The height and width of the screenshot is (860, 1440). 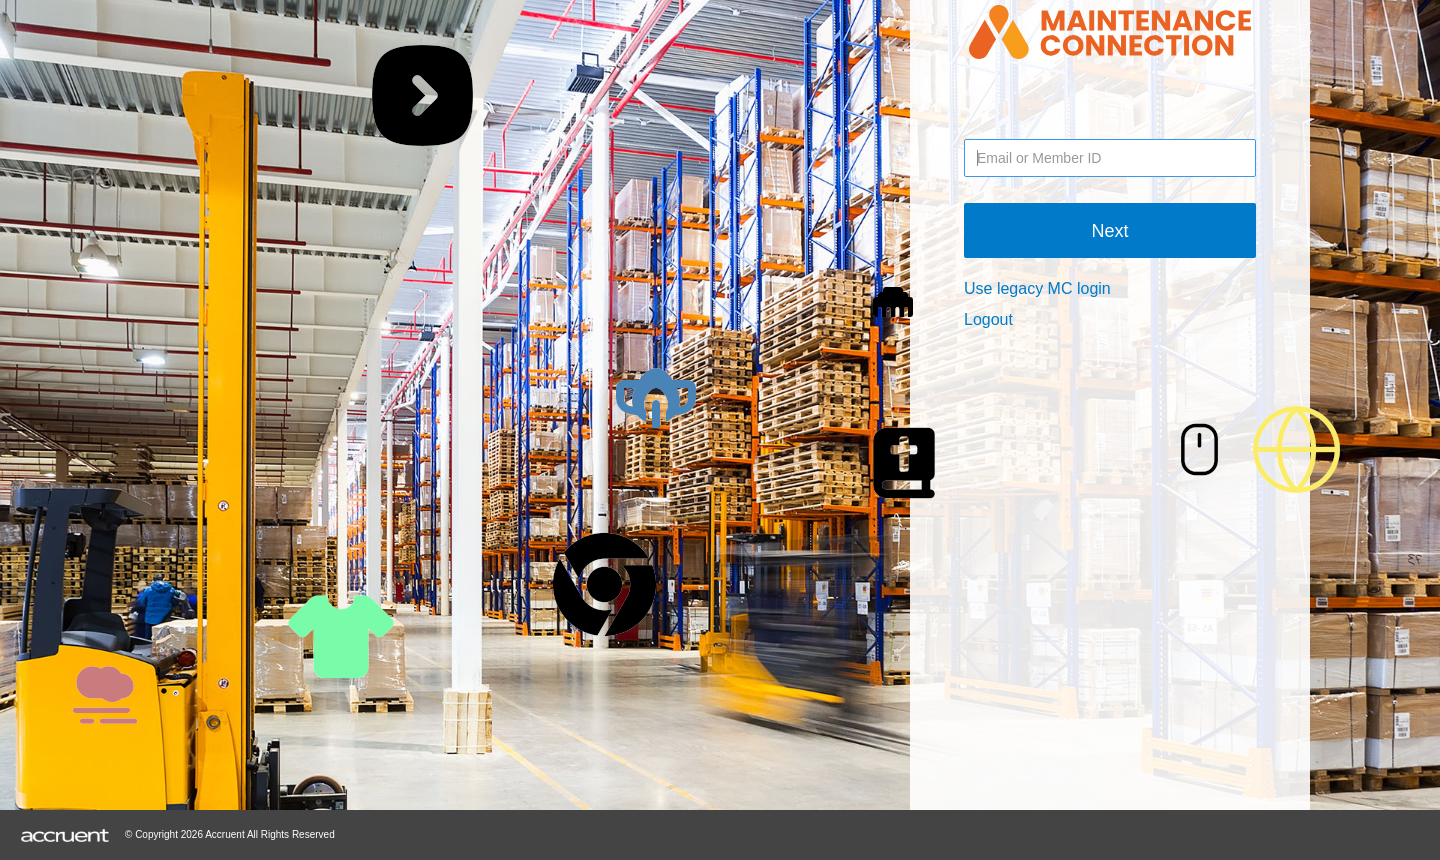 I want to click on indicates smog or poor air quality conditions, so click(x=105, y=695).